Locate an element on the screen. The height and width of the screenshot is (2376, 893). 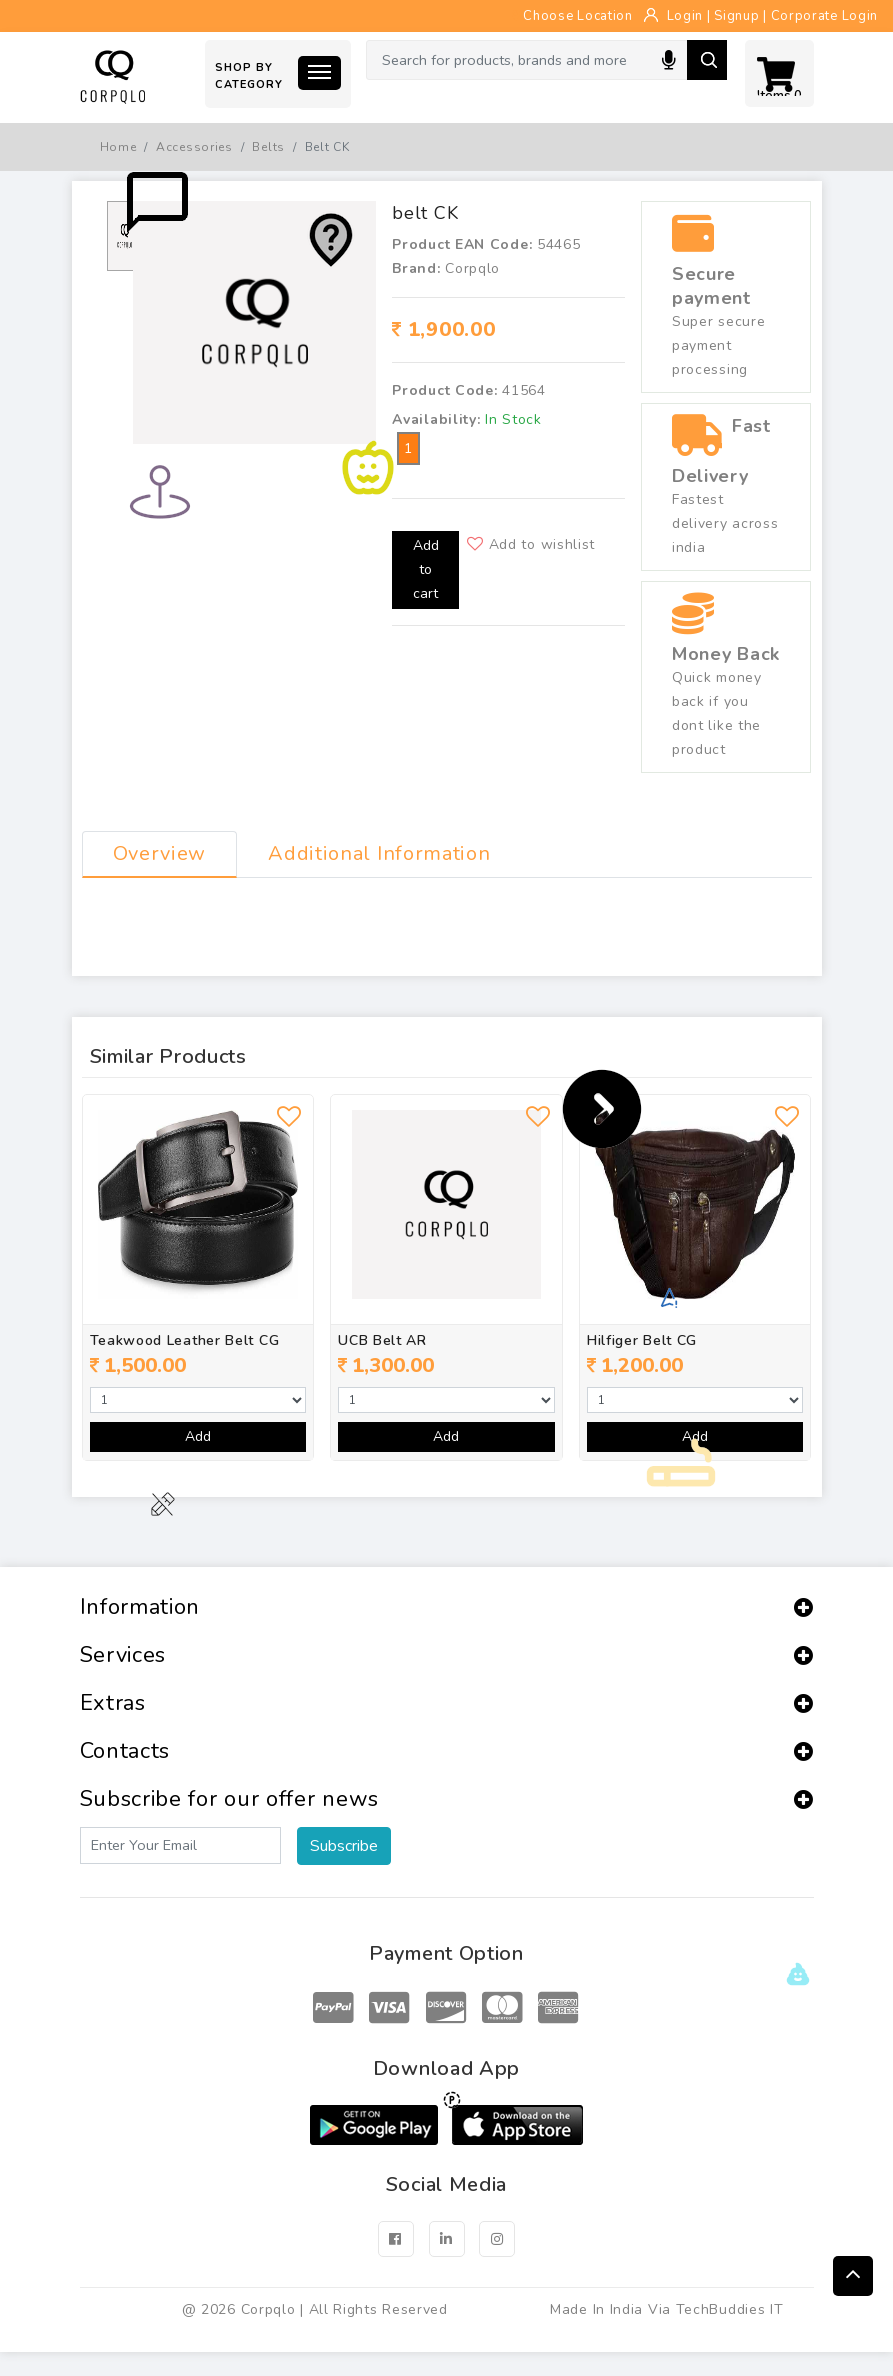
go to next item or page is located at coordinates (602, 1109).